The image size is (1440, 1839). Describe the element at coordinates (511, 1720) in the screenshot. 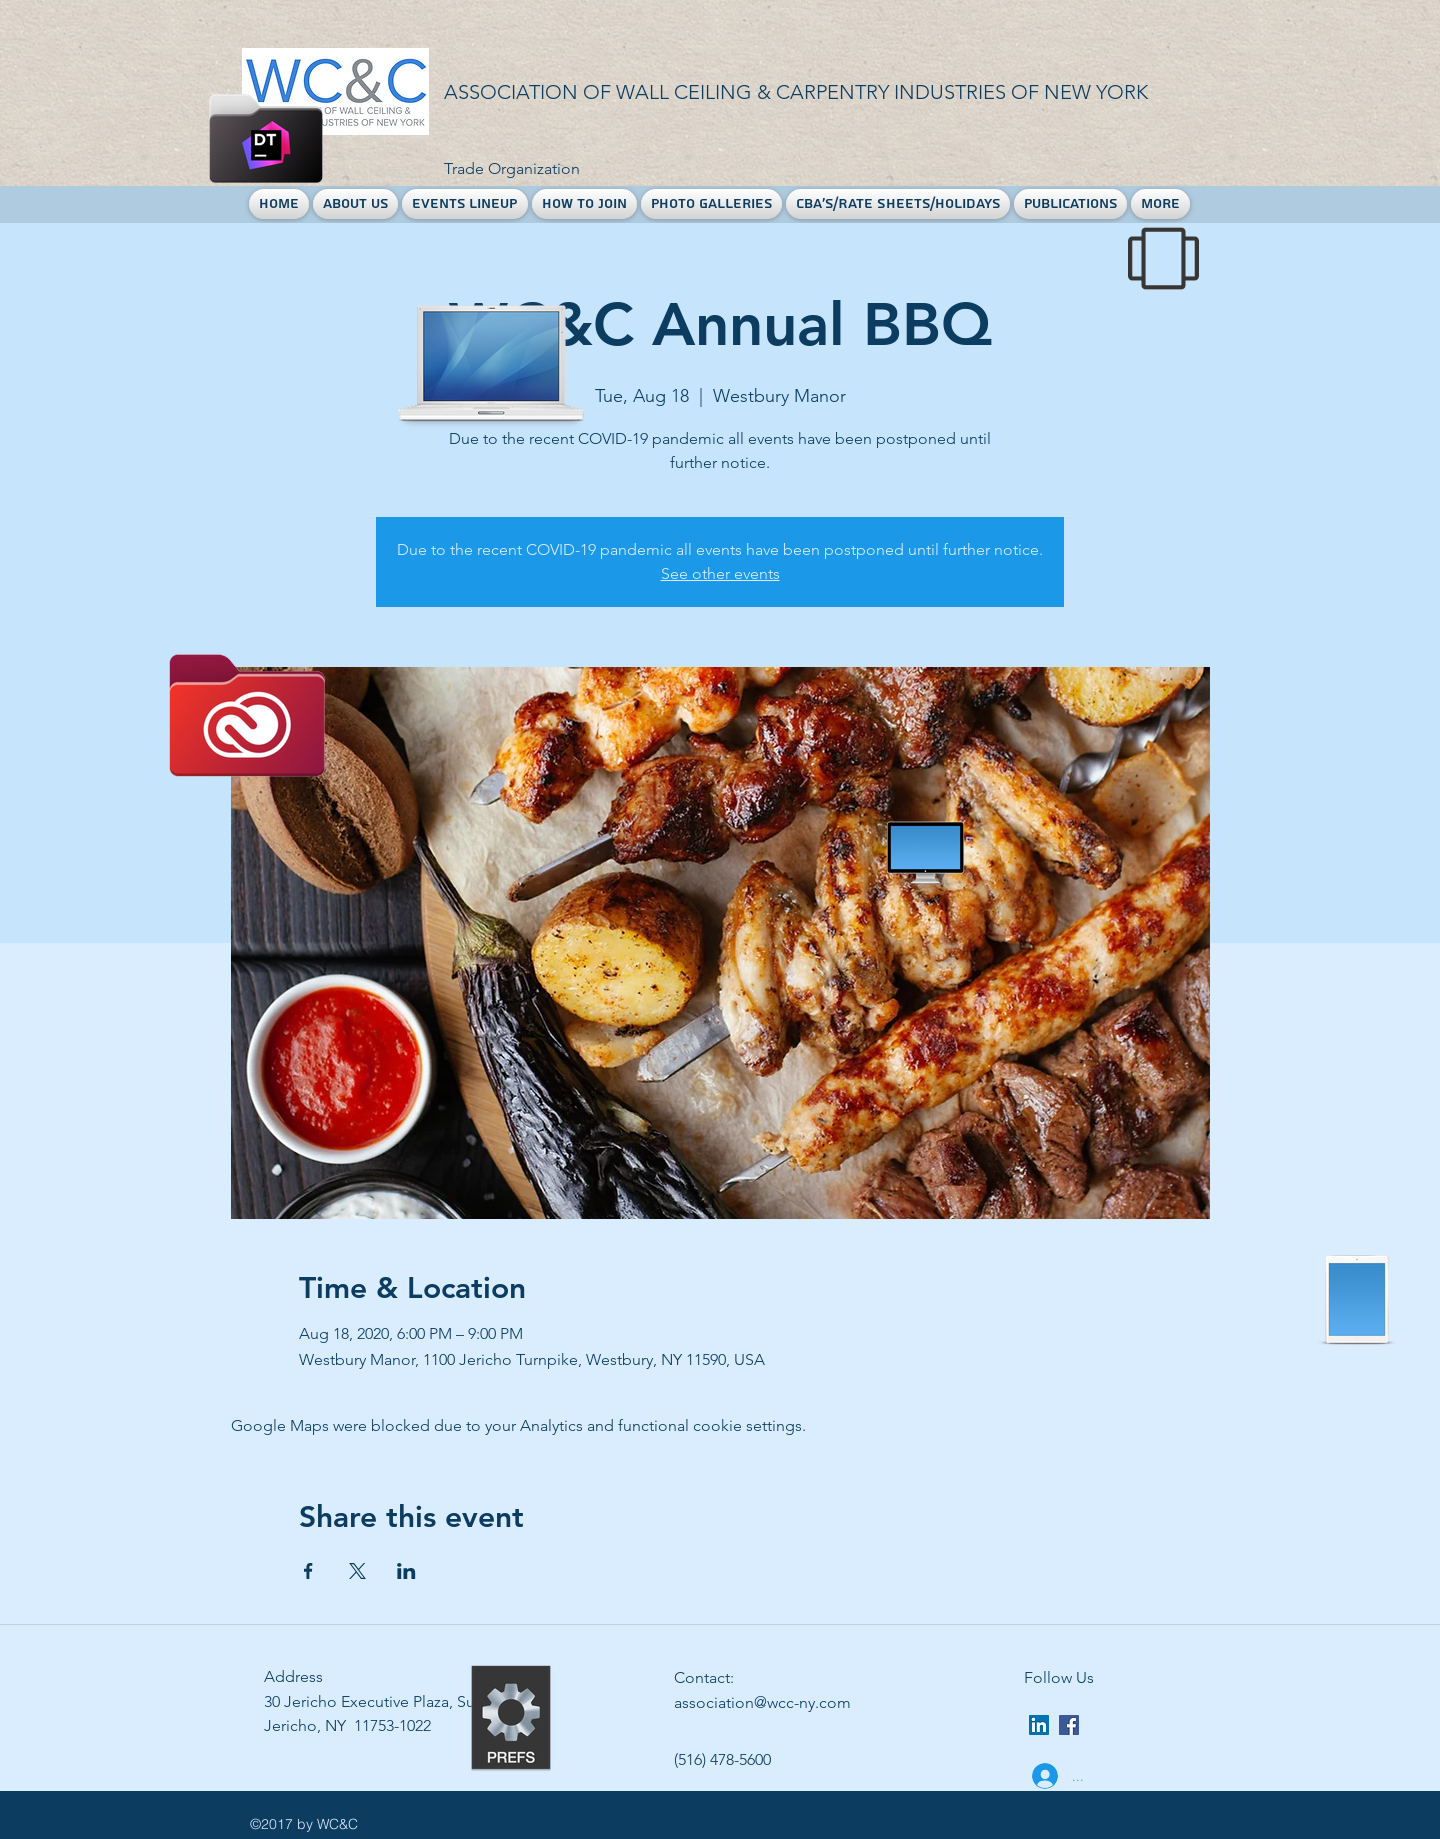

I see `open GarageBand preferences or settings` at that location.